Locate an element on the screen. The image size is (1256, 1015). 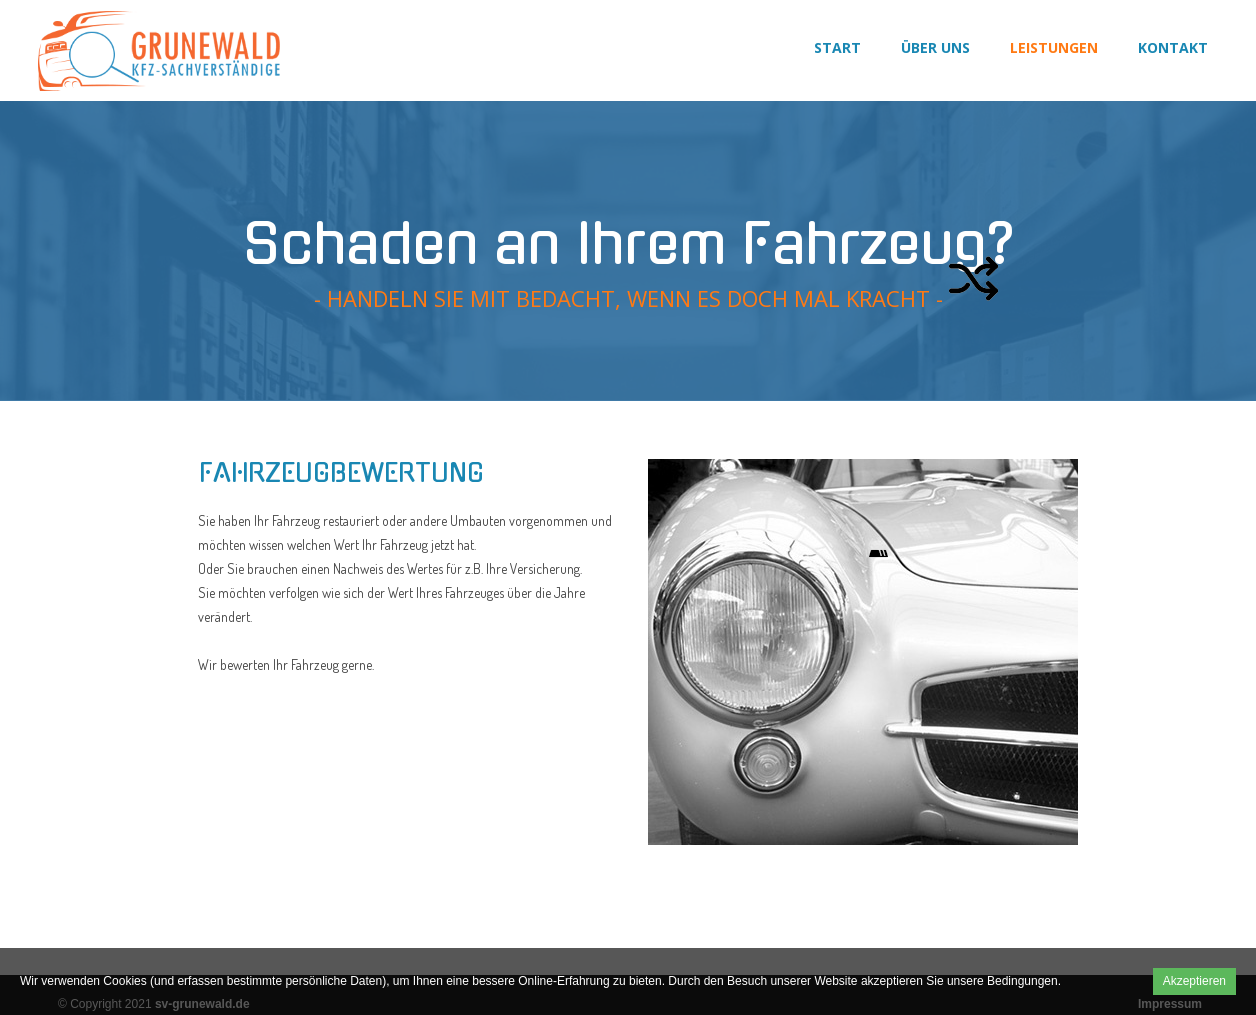
switch between open browser tabs is located at coordinates (878, 553).